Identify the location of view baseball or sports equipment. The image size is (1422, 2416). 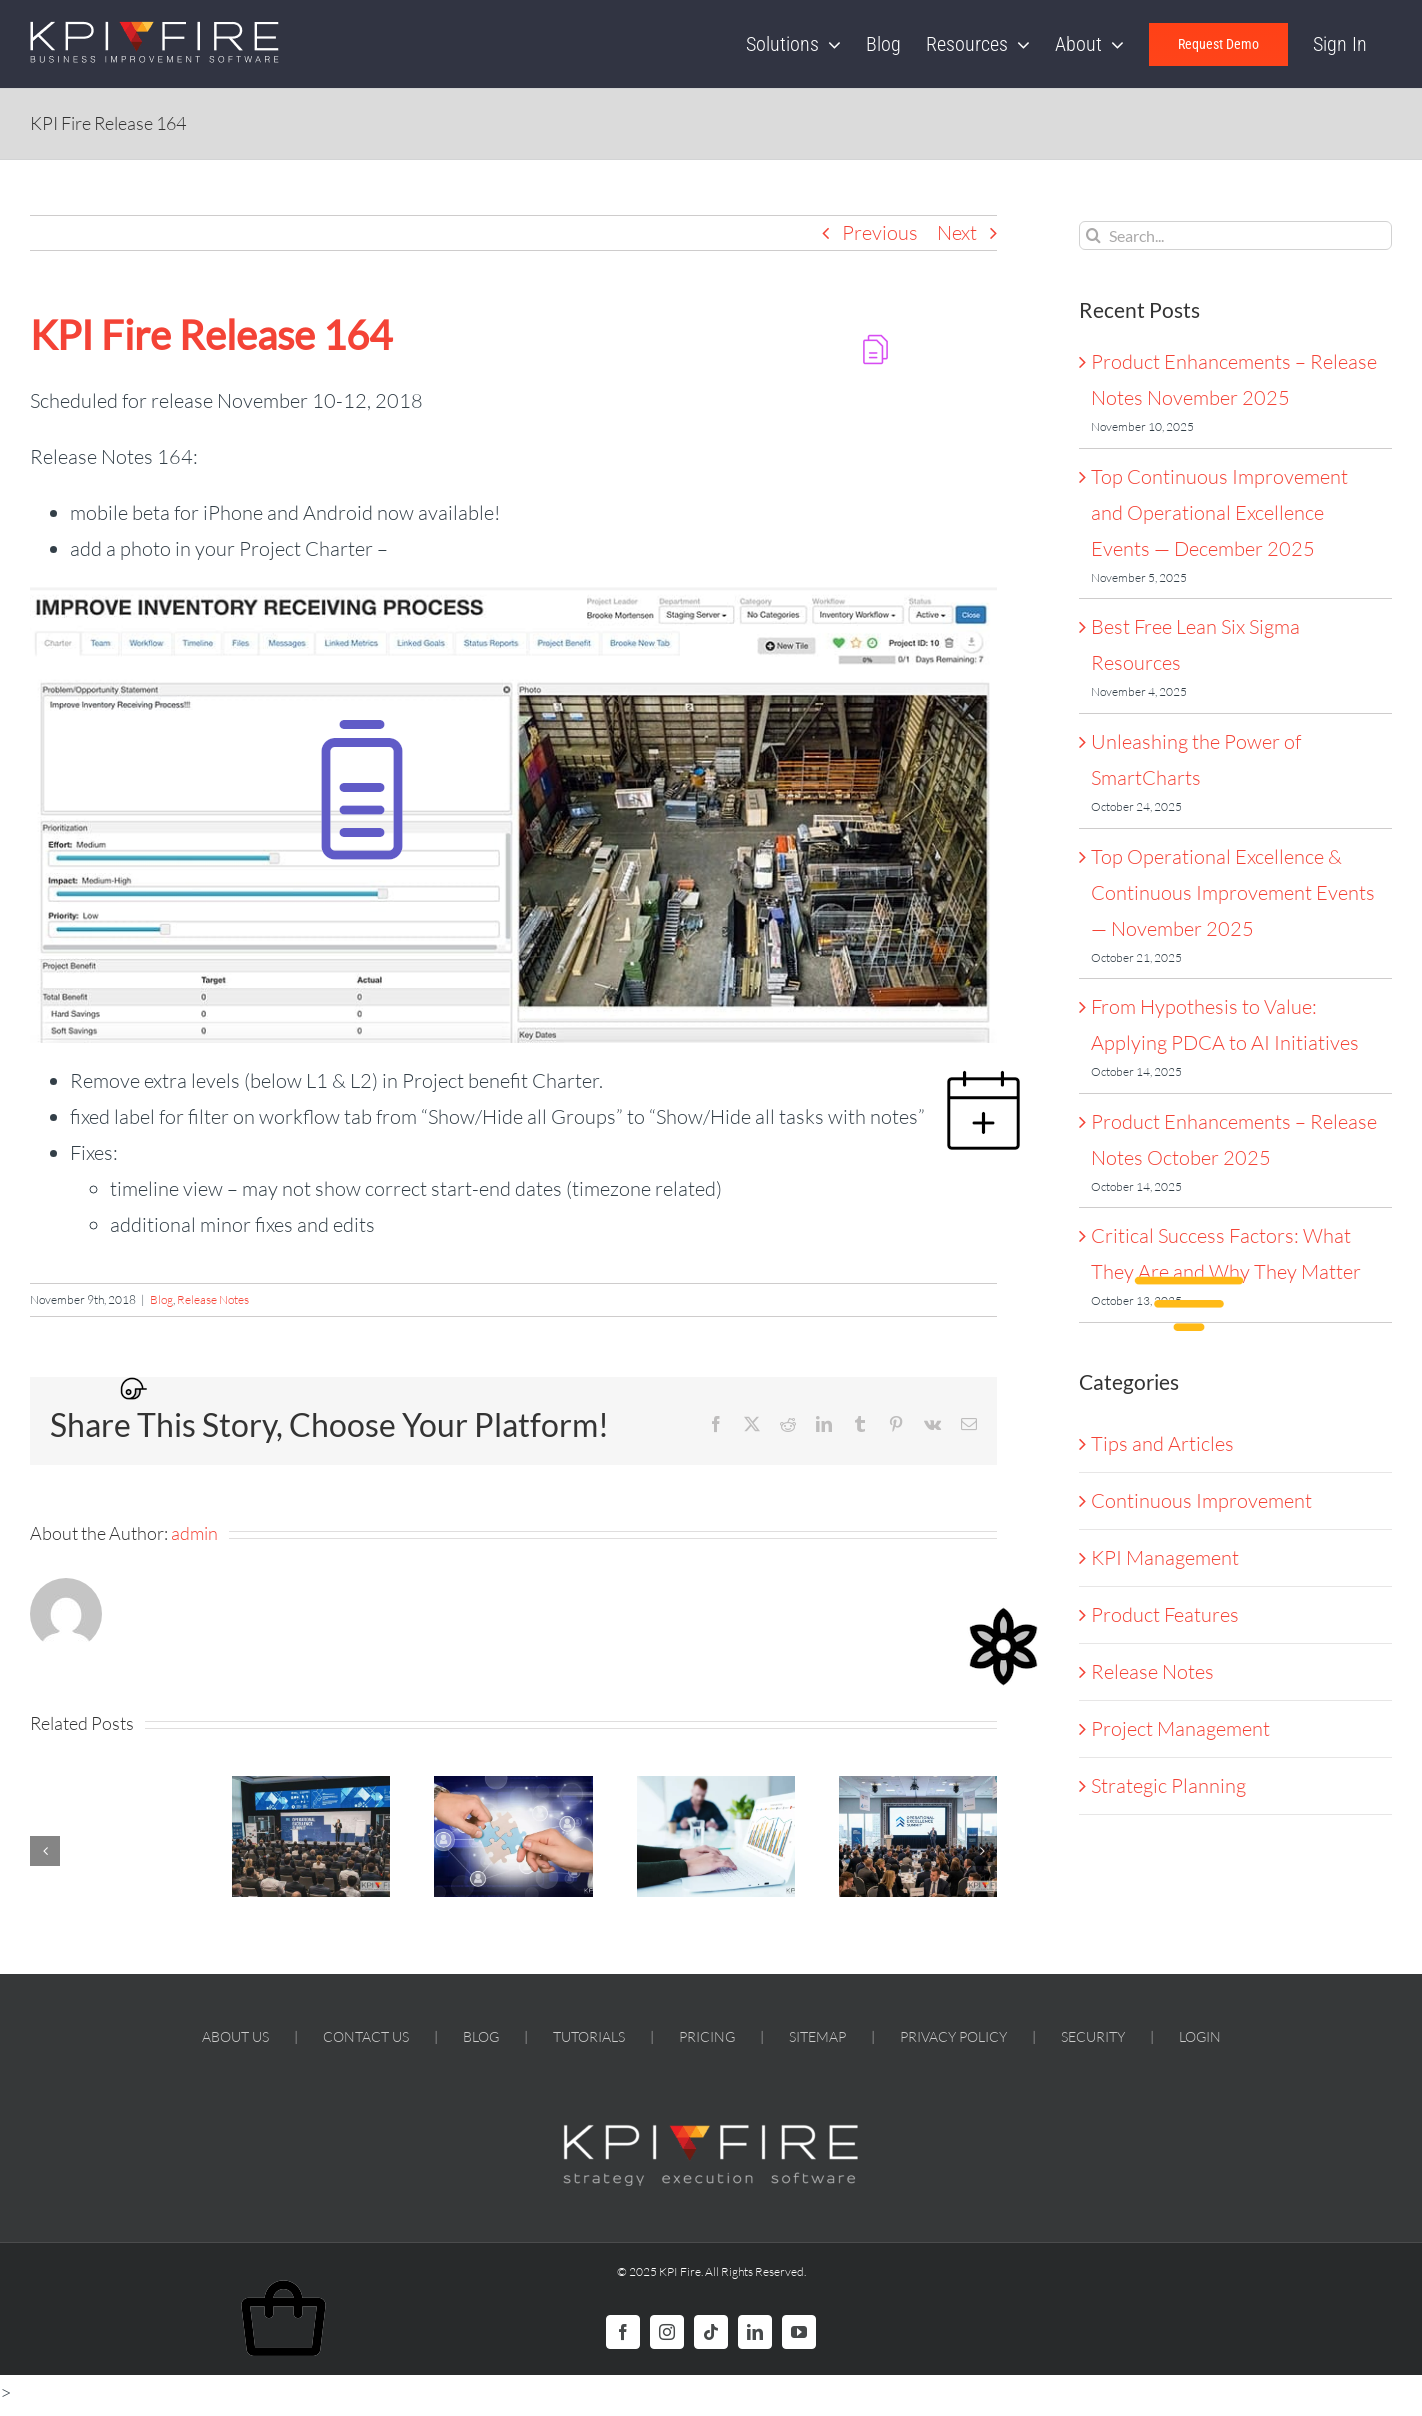
(133, 1389).